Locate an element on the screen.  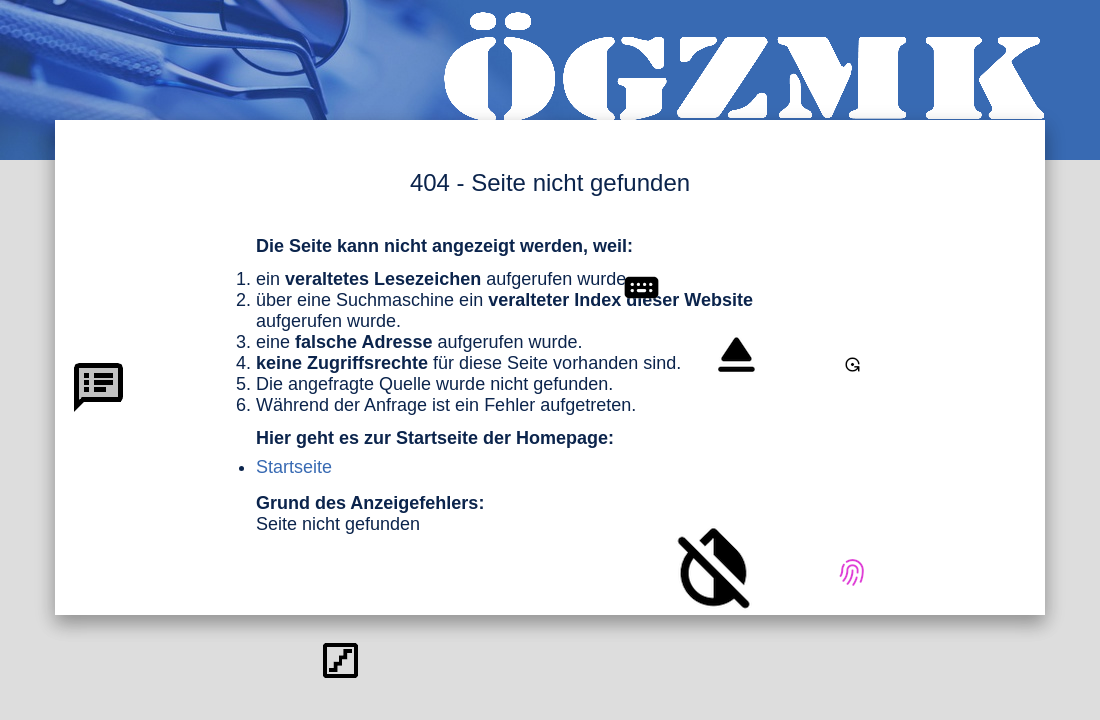
indicates stairs or stairway access is located at coordinates (340, 660).